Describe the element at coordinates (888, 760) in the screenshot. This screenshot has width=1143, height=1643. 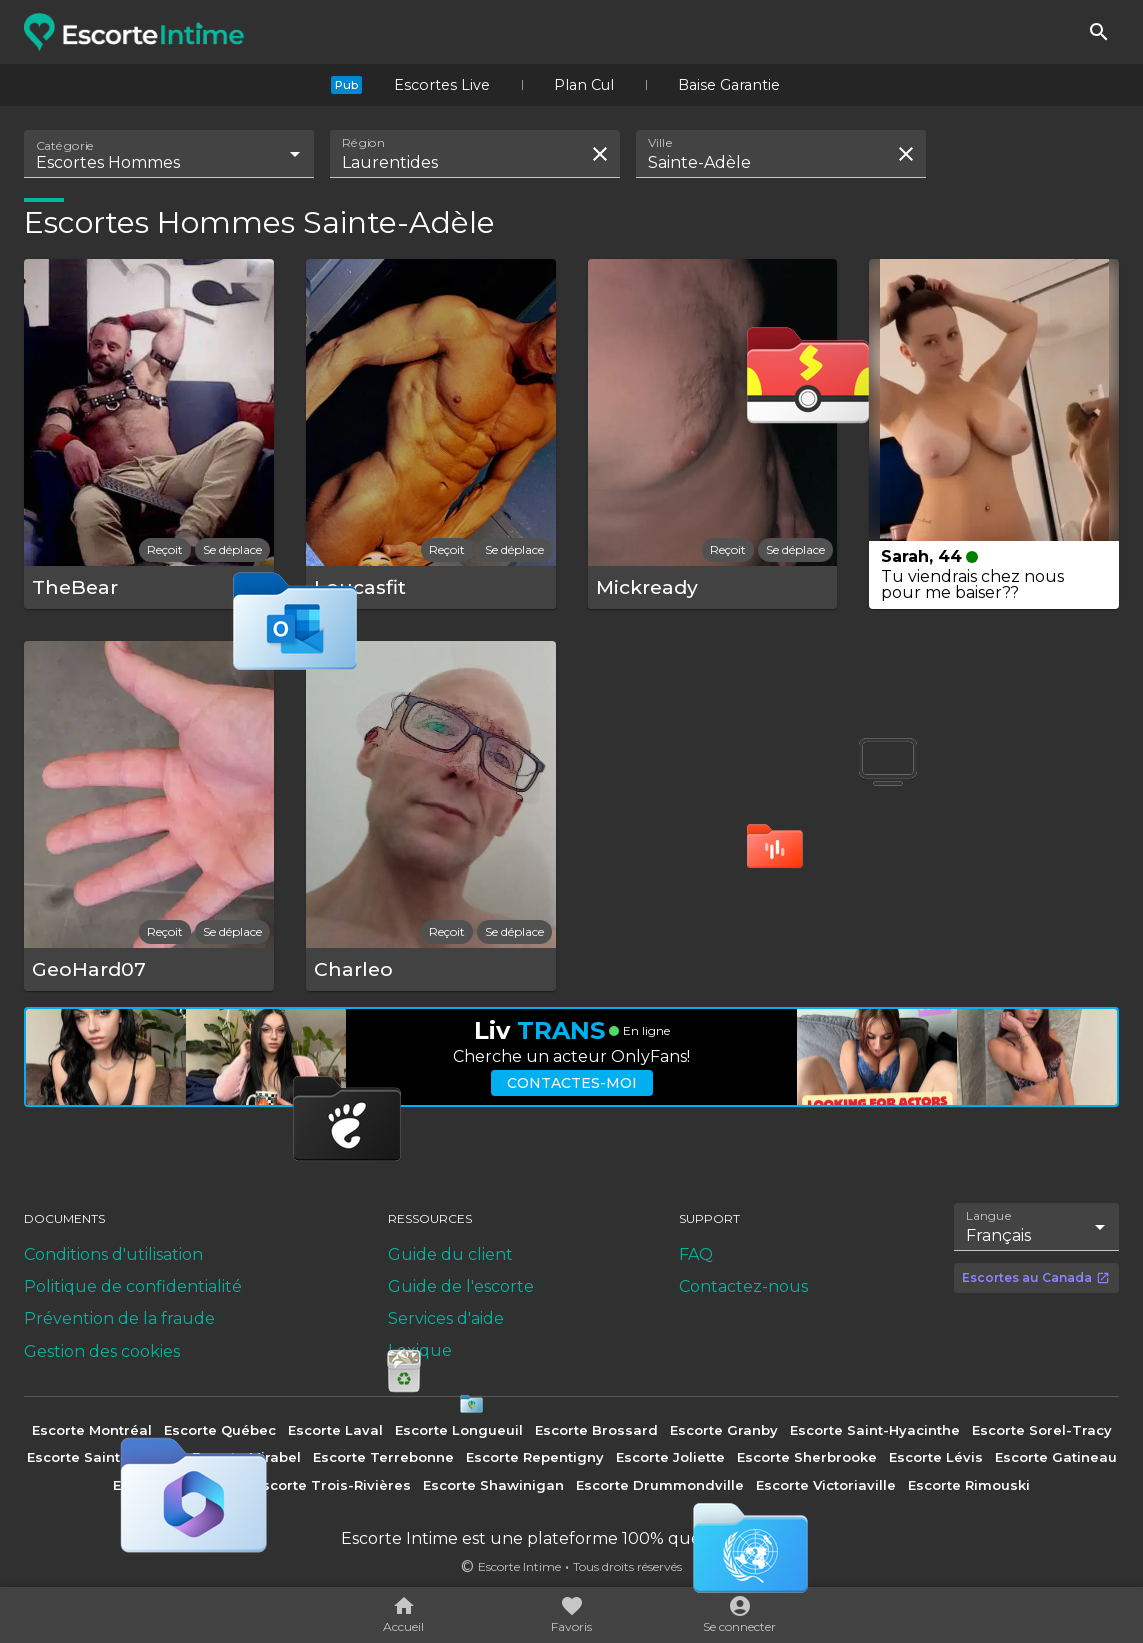
I see `access display settings` at that location.